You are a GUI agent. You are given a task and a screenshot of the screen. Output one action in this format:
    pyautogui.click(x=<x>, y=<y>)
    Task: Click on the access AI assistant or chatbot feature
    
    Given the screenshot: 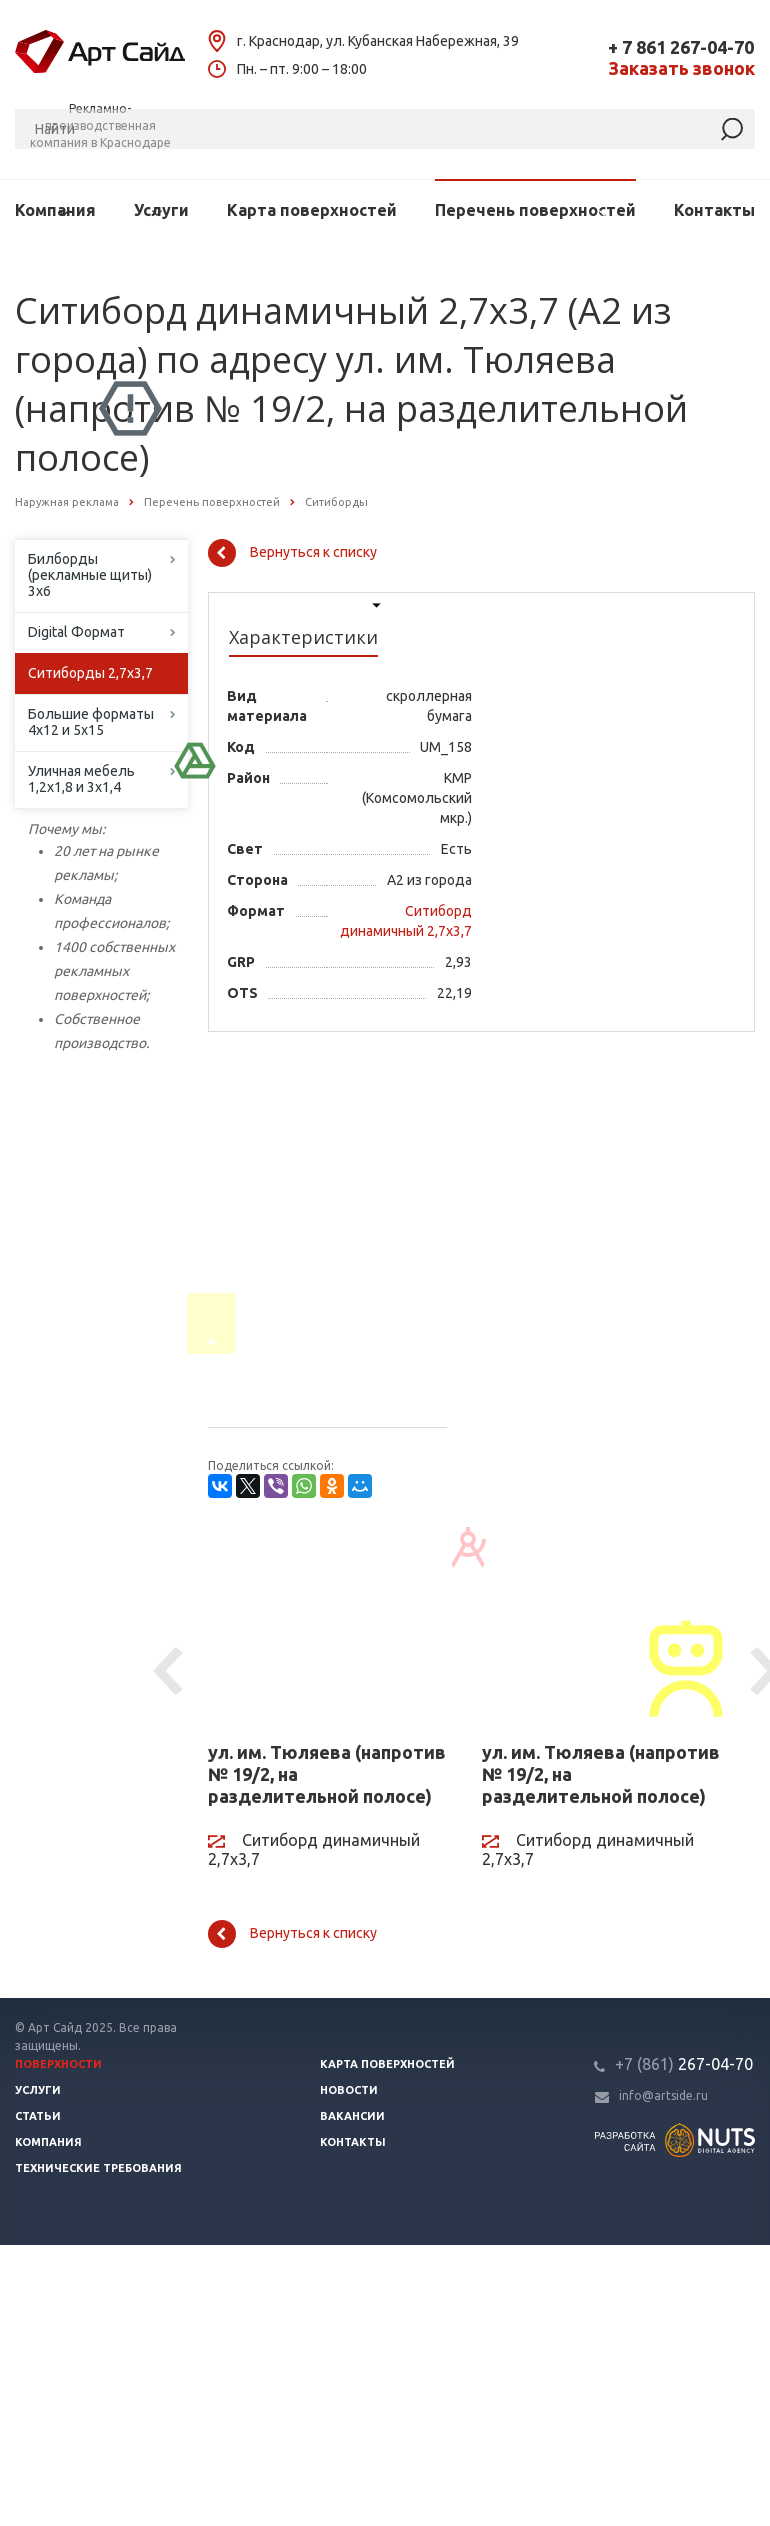 What is the action you would take?
    pyautogui.click(x=686, y=1671)
    